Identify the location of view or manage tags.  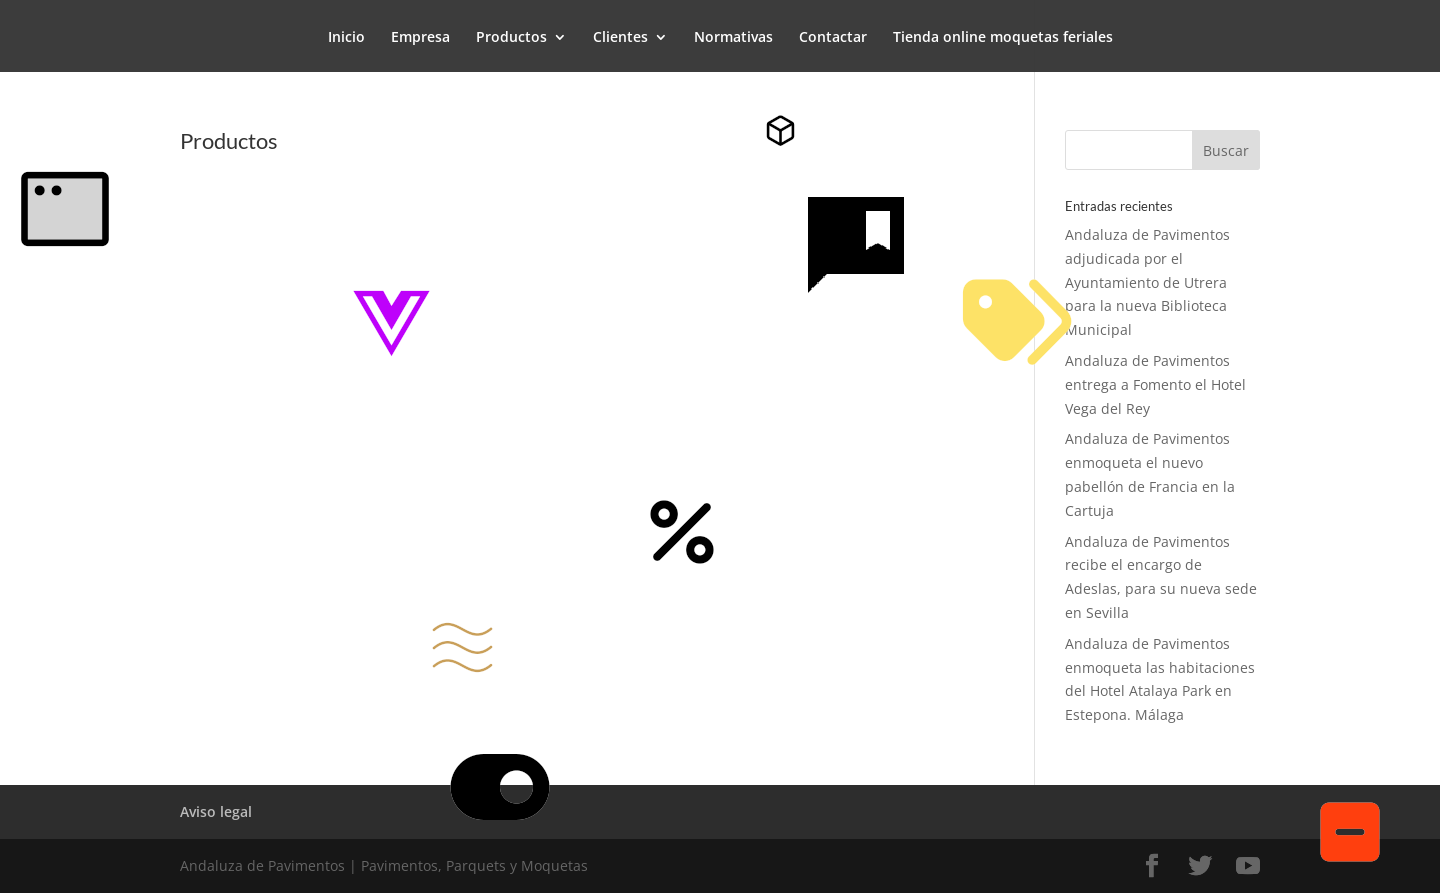
(1014, 324).